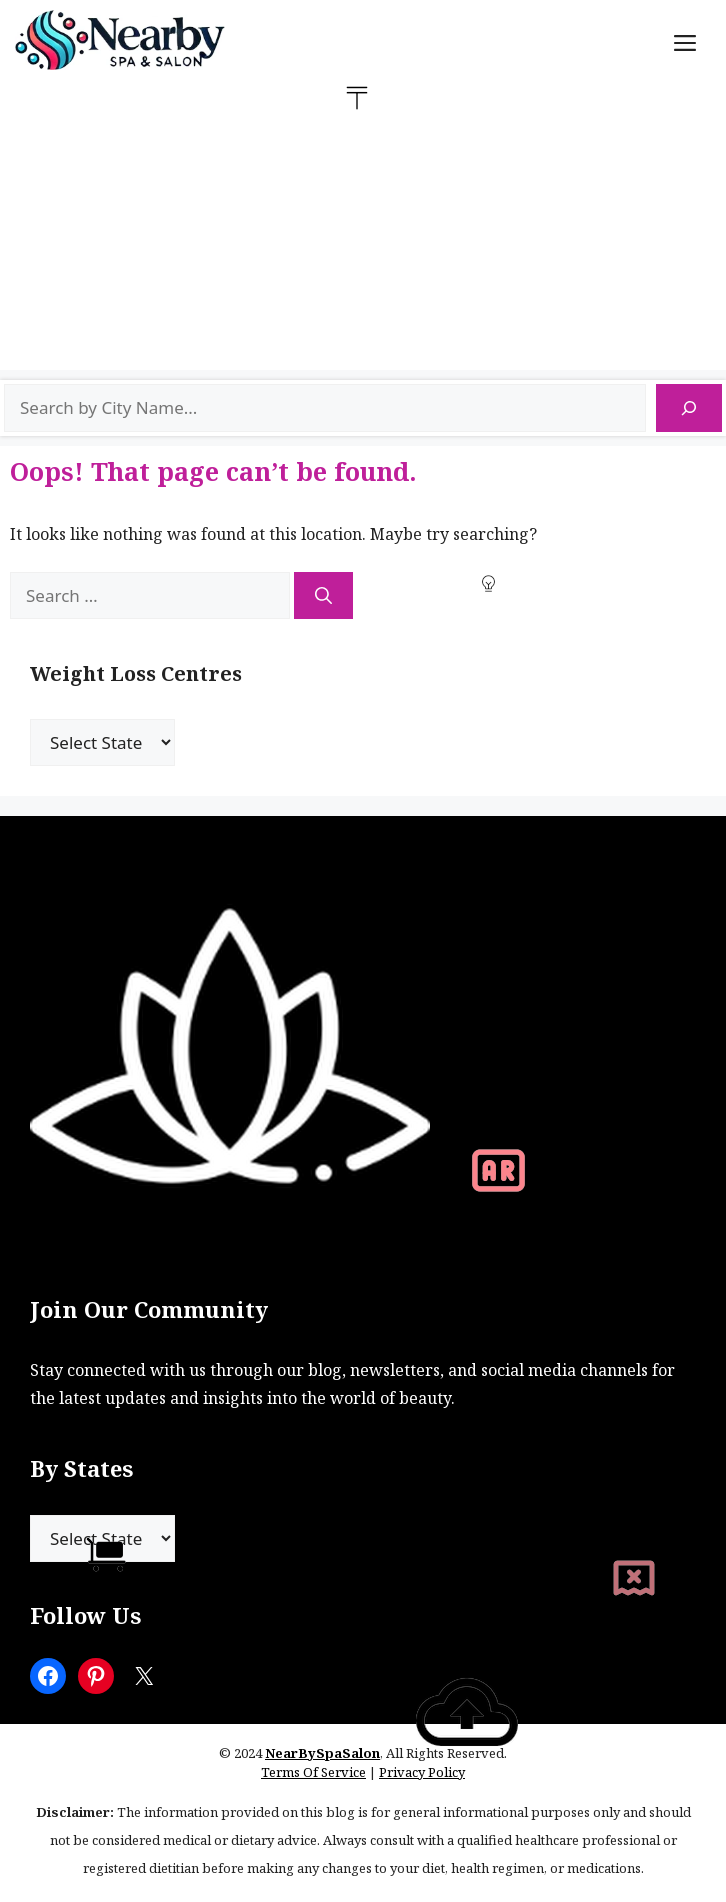  What do you see at coordinates (488, 583) in the screenshot?
I see `toggle idea or suggestion feature` at bounding box center [488, 583].